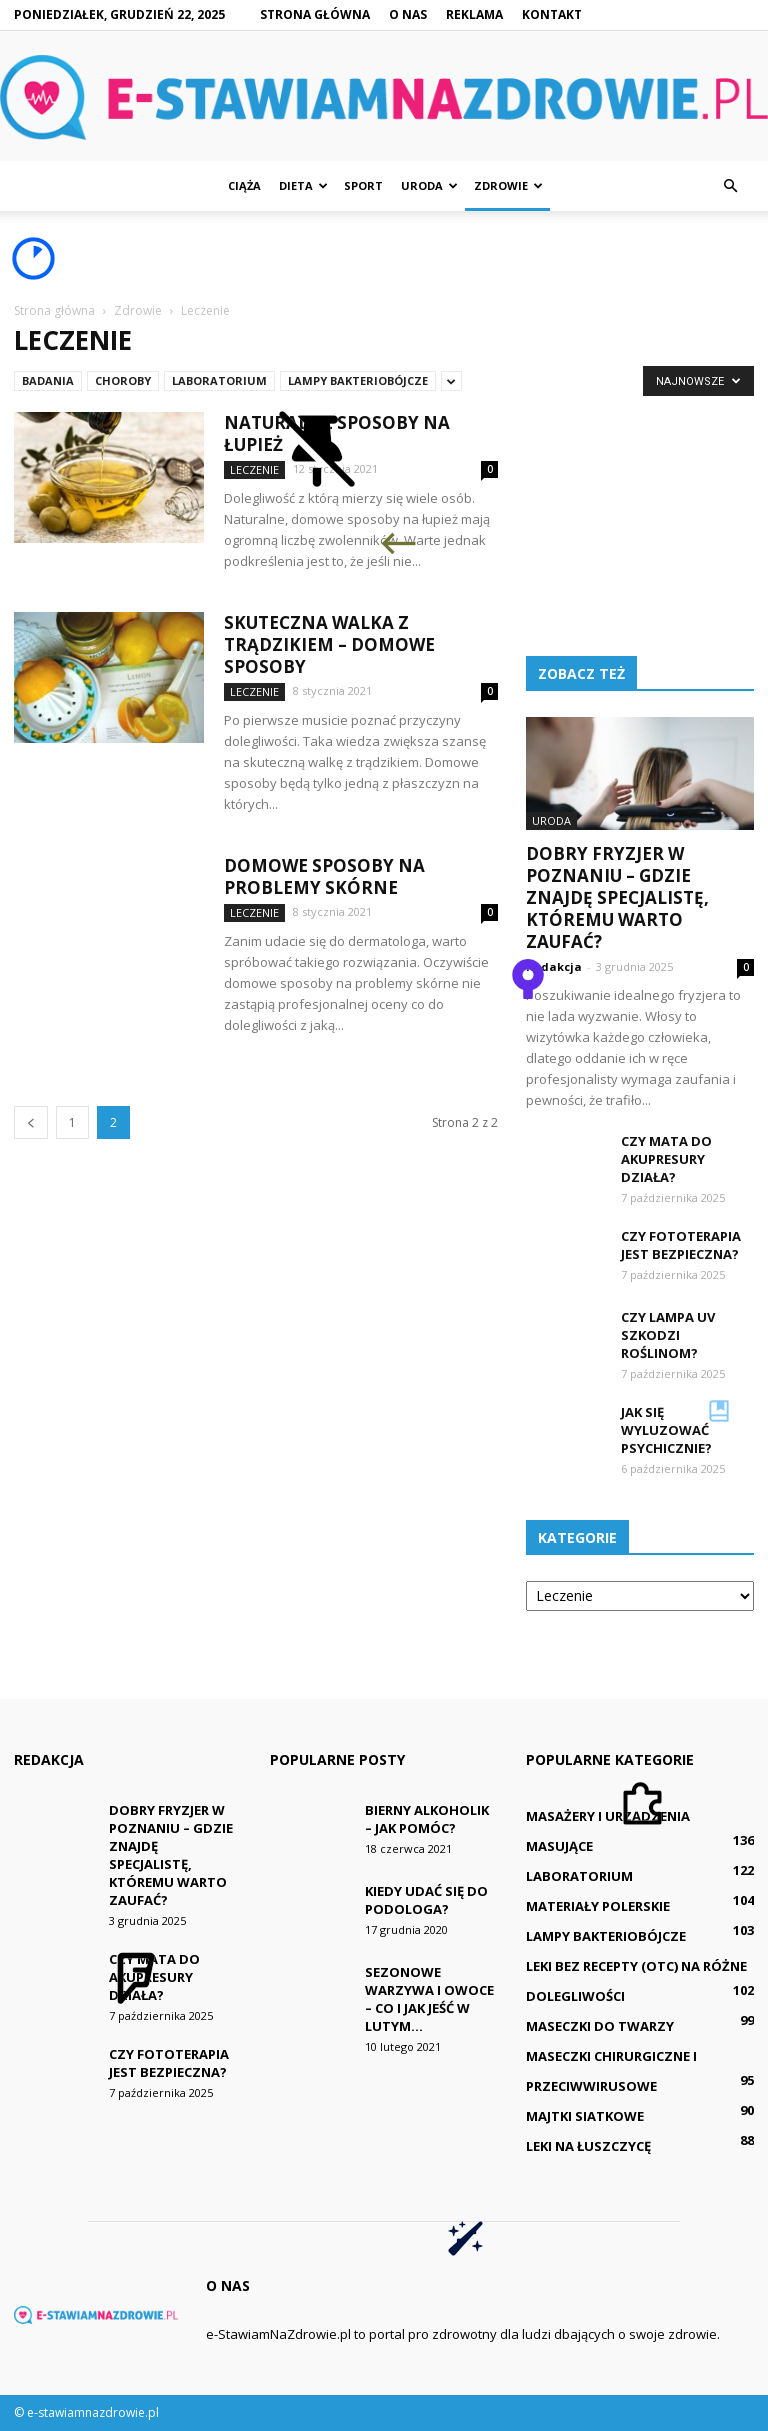 The height and width of the screenshot is (2431, 768). What do you see at coordinates (528, 979) in the screenshot?
I see `open sourcetree git client` at bounding box center [528, 979].